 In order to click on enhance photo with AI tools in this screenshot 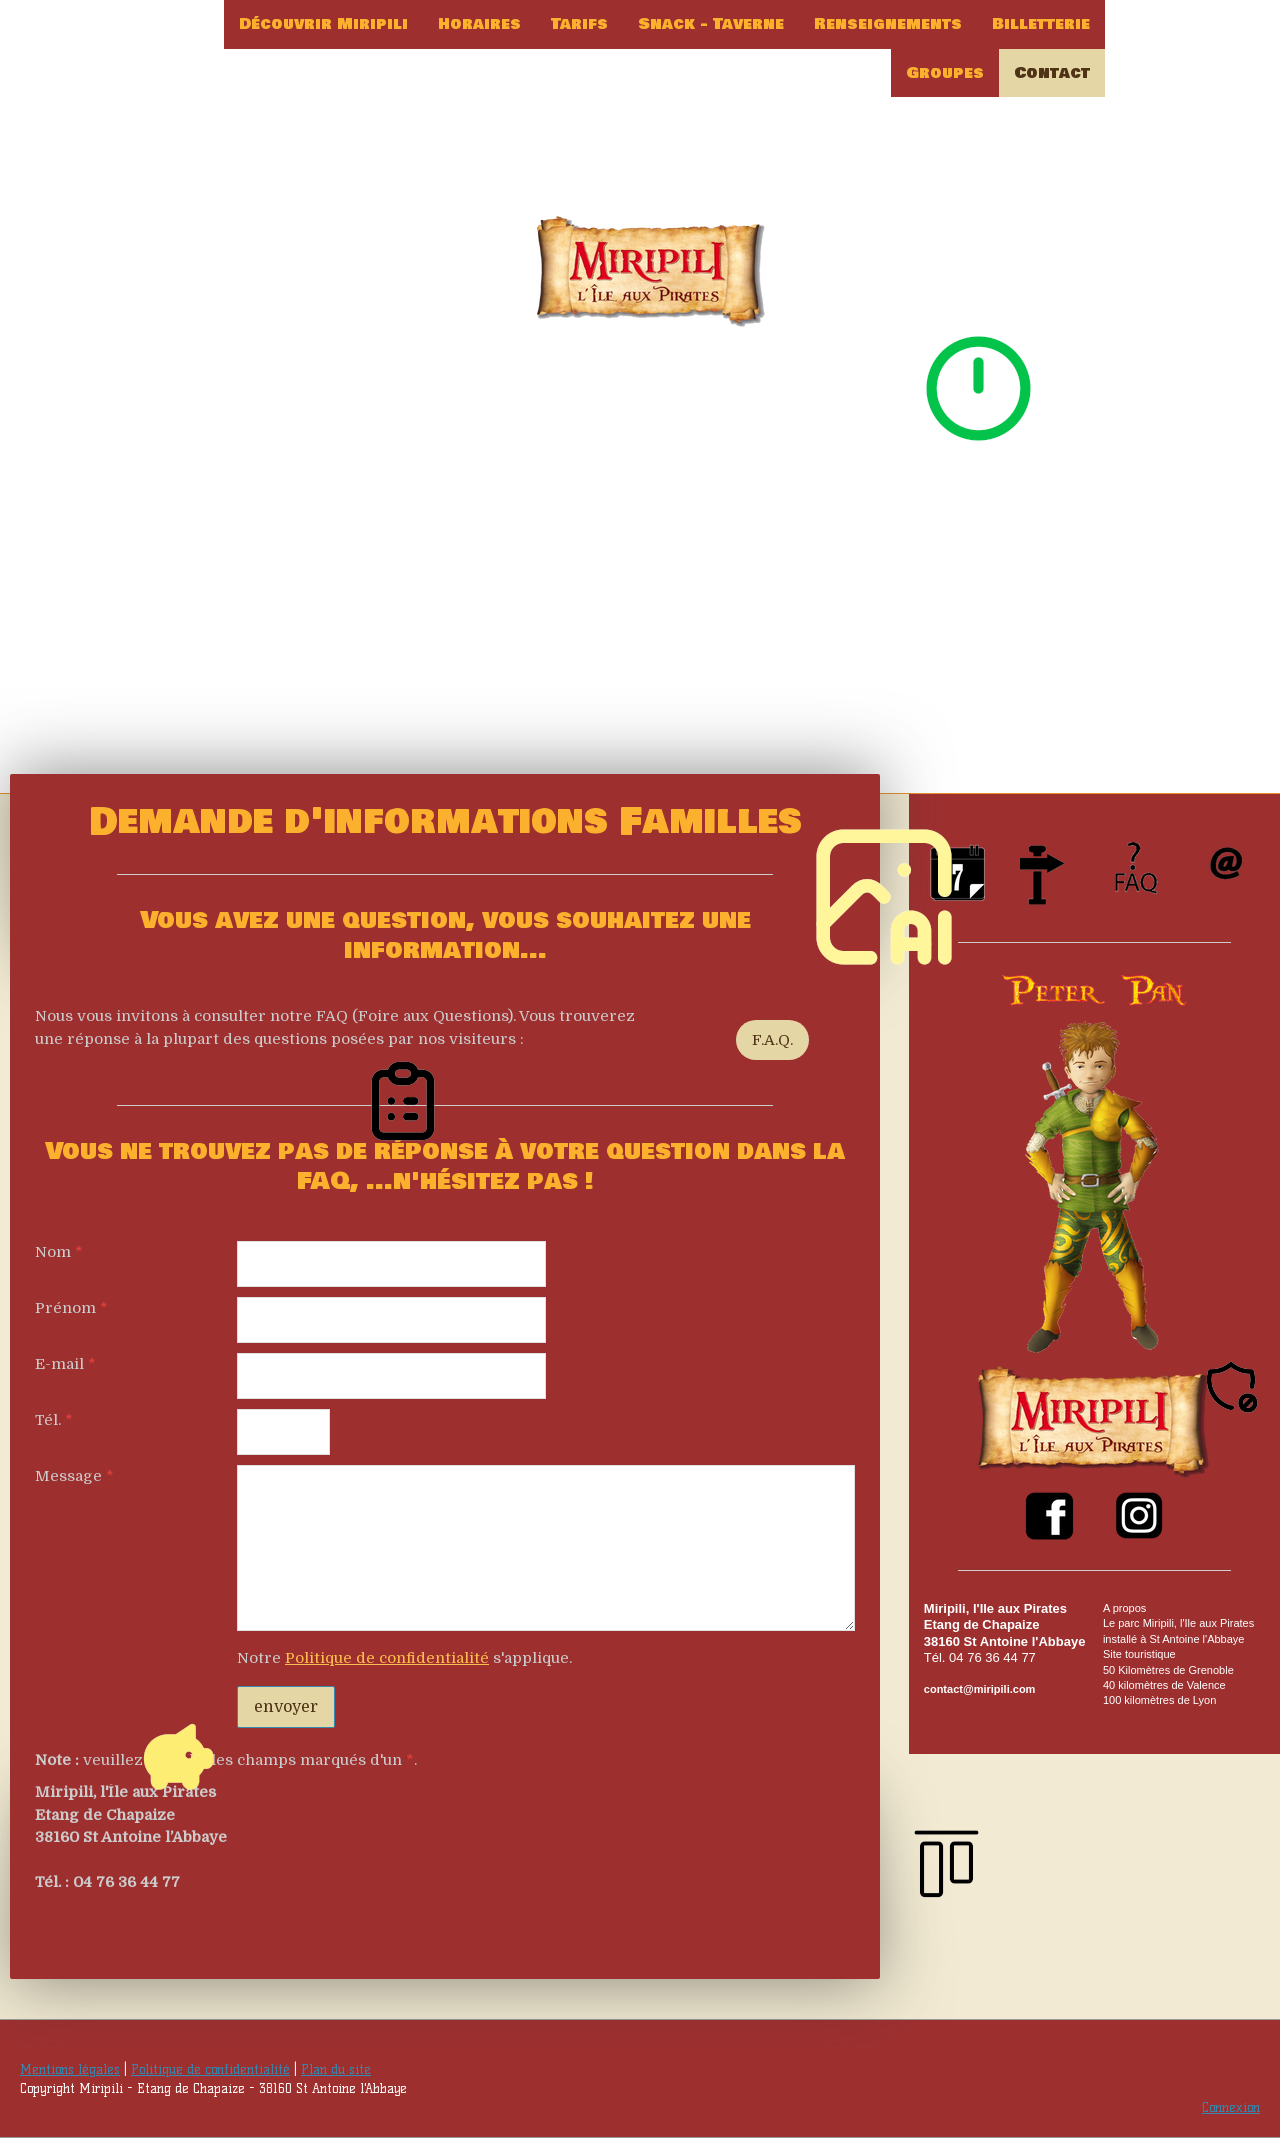, I will do `click(884, 897)`.